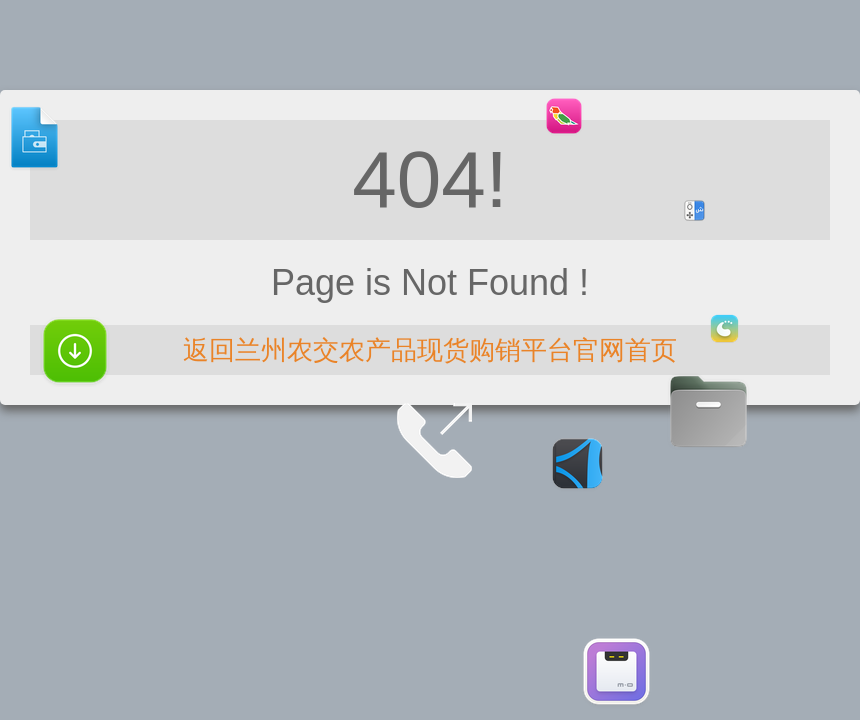 The width and height of the screenshot is (860, 720). What do you see at coordinates (434, 440) in the screenshot?
I see `indicates an outgoing call was made` at bounding box center [434, 440].